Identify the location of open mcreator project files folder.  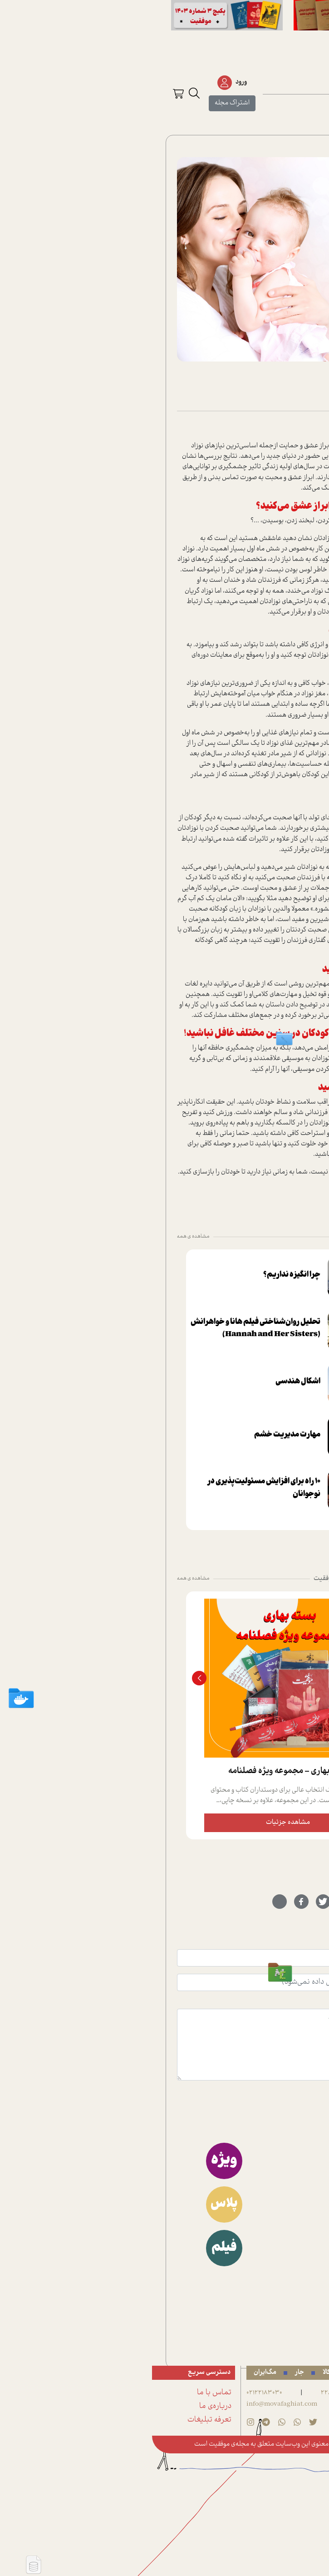
(280, 1973).